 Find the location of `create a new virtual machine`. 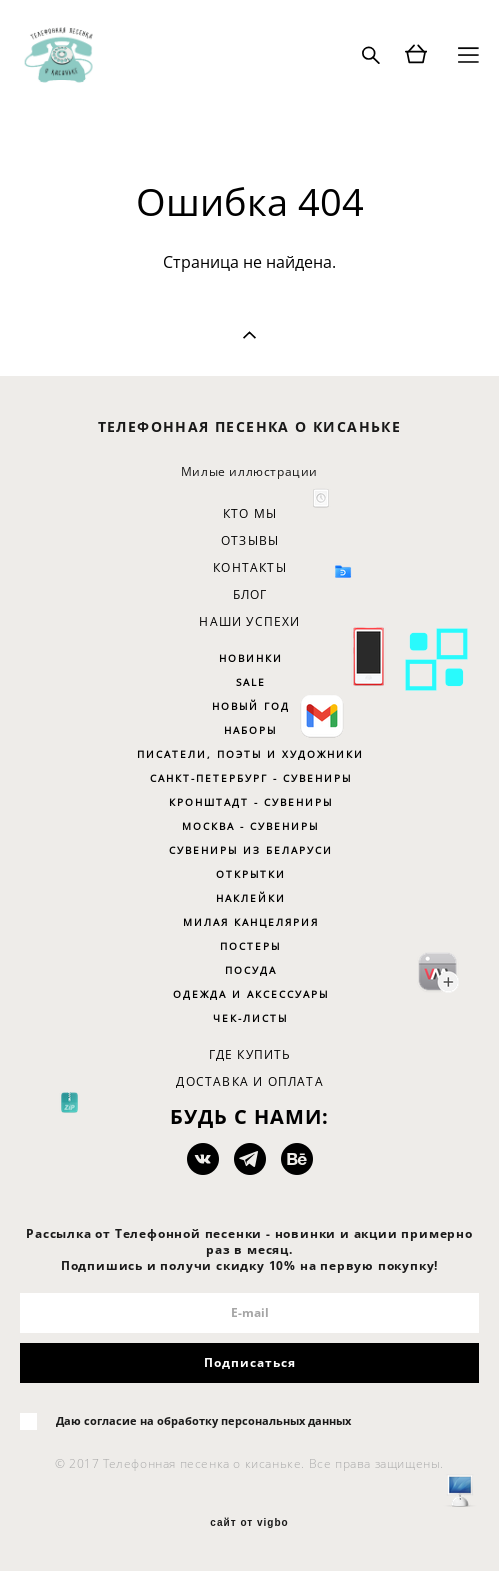

create a new virtual machine is located at coordinates (438, 972).